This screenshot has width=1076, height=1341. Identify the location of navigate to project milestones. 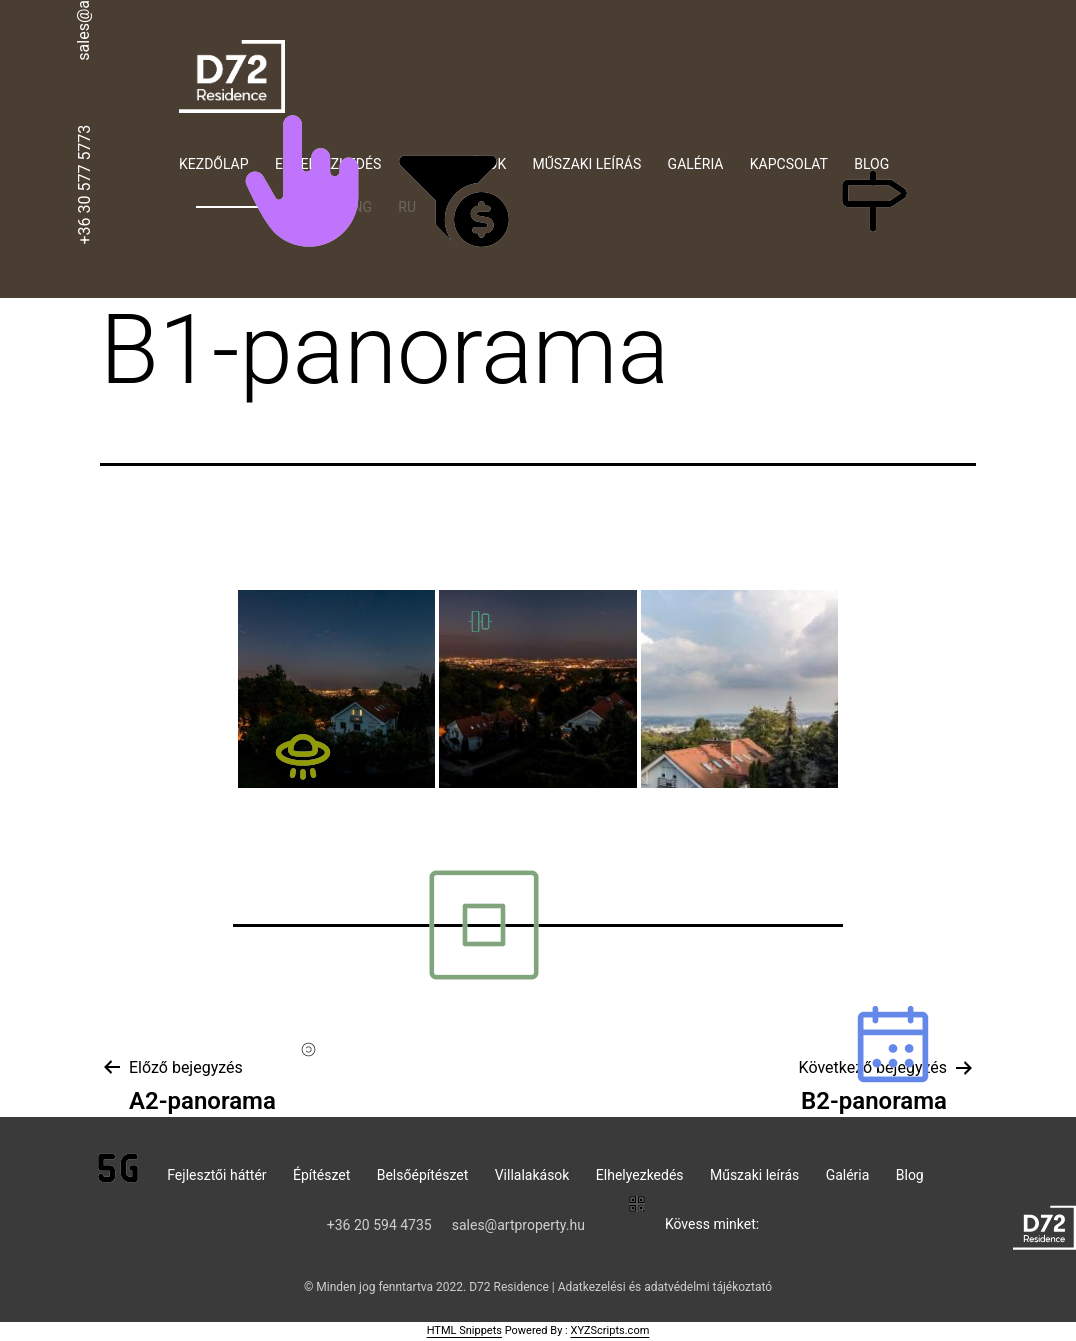
(873, 201).